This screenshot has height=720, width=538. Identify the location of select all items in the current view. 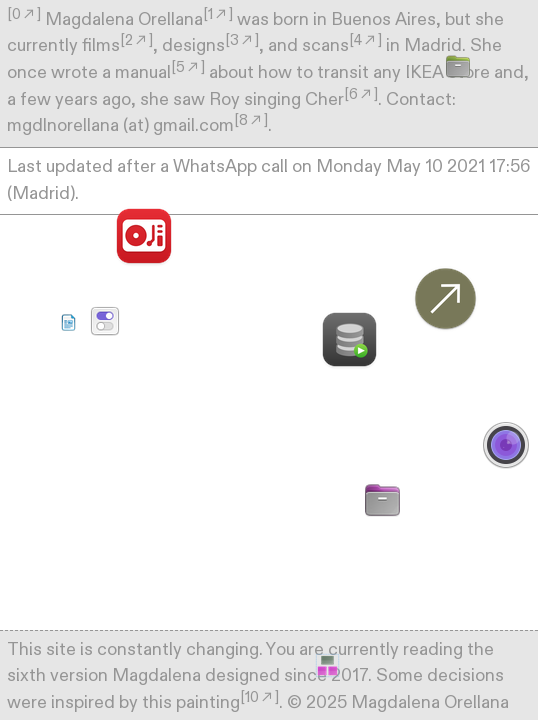
(327, 665).